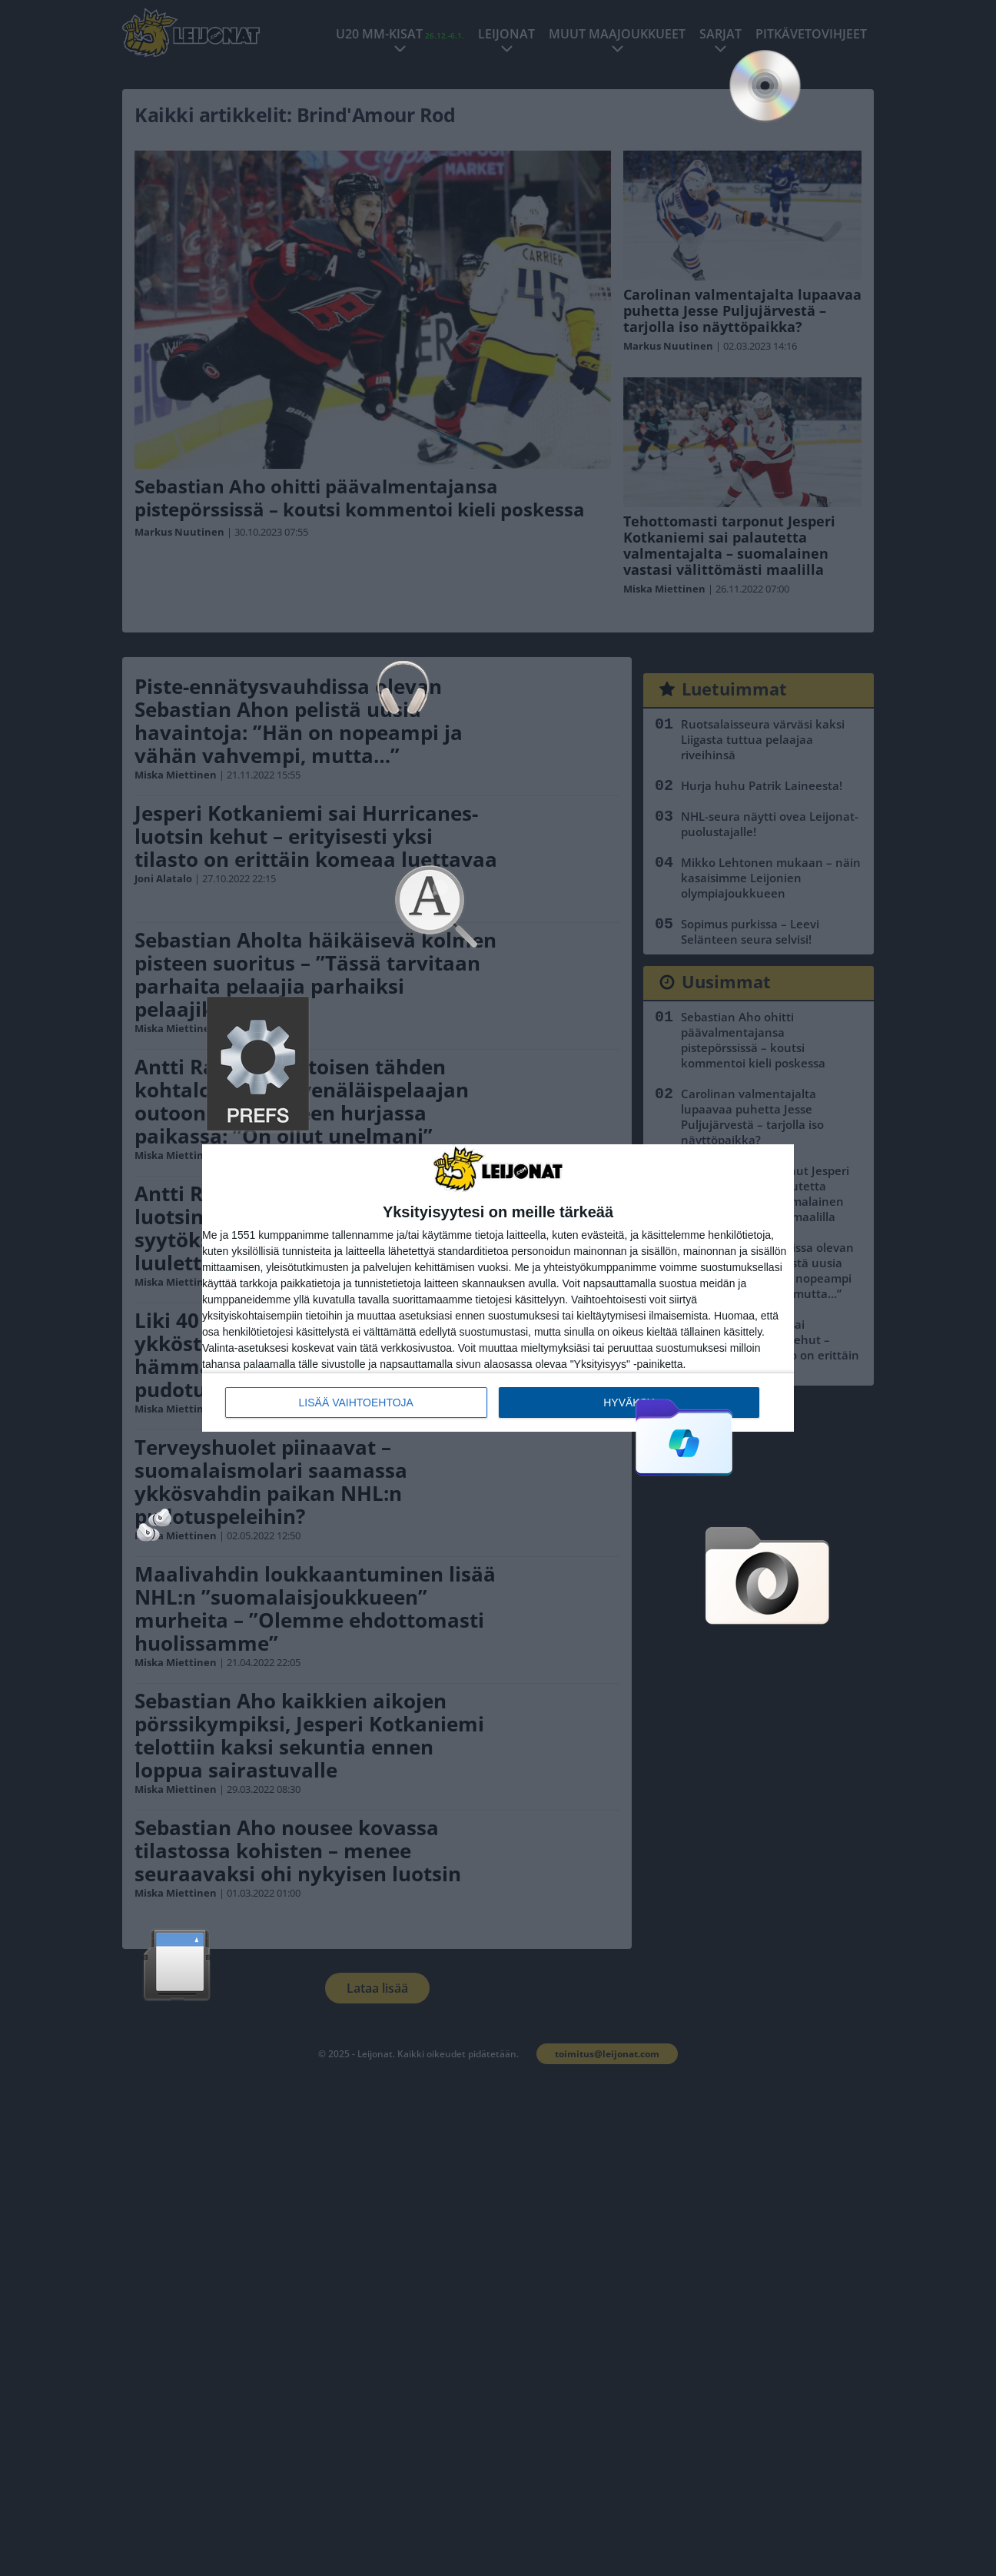  Describe the element at coordinates (177, 1964) in the screenshot. I see `access miniSD card storage` at that location.